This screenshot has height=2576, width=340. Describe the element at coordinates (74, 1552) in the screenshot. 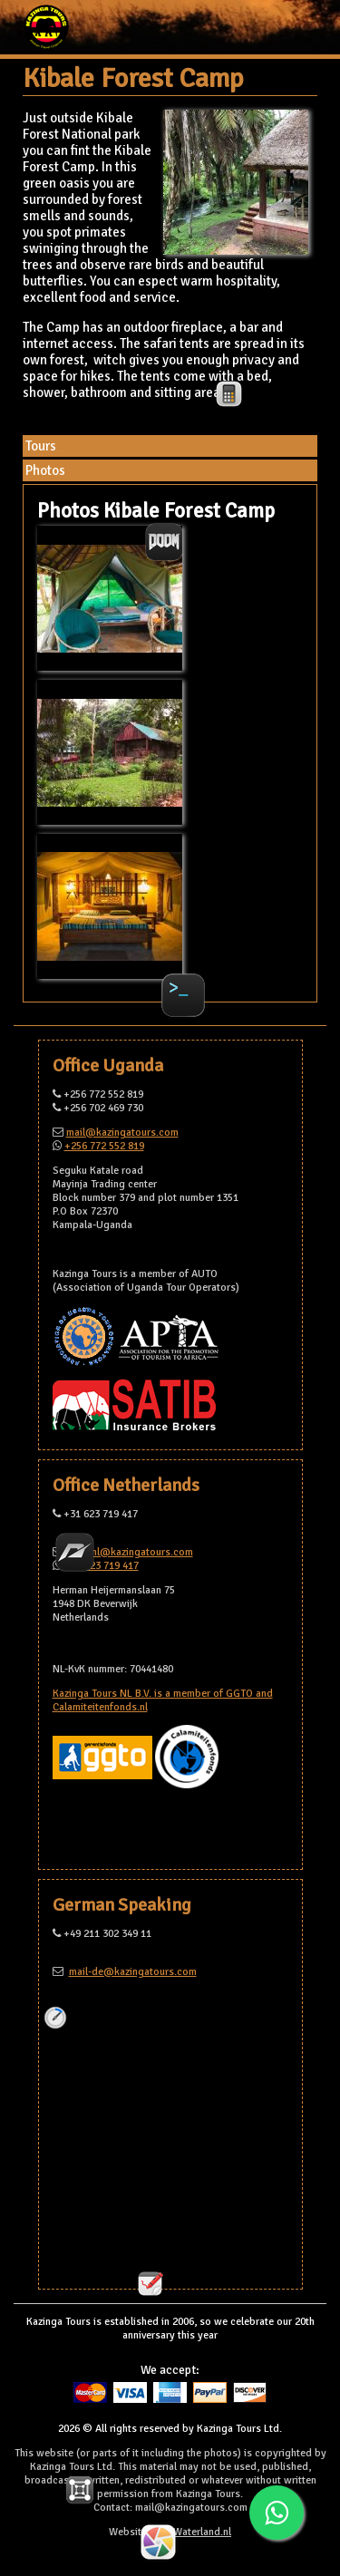

I see `launch need for speed shift racing game` at that location.